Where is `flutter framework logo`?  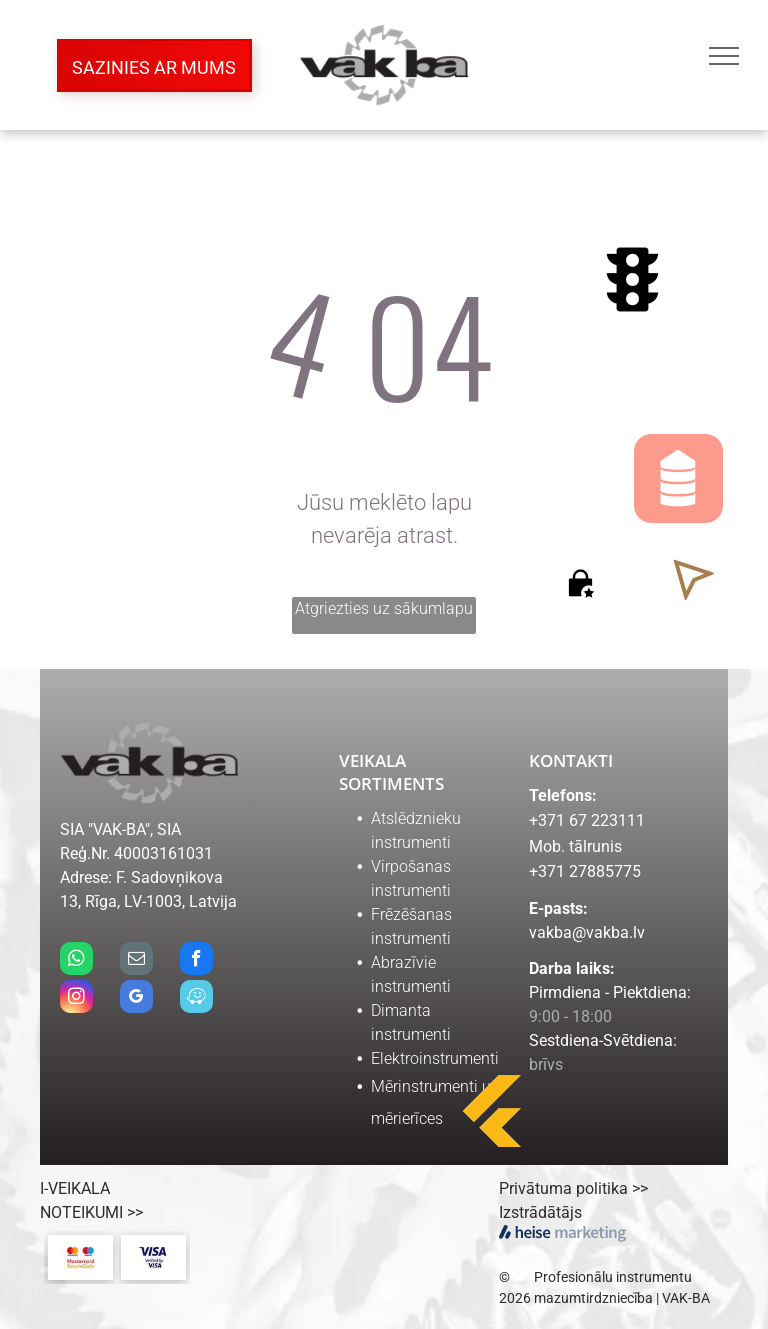 flutter framework logo is located at coordinates (492, 1111).